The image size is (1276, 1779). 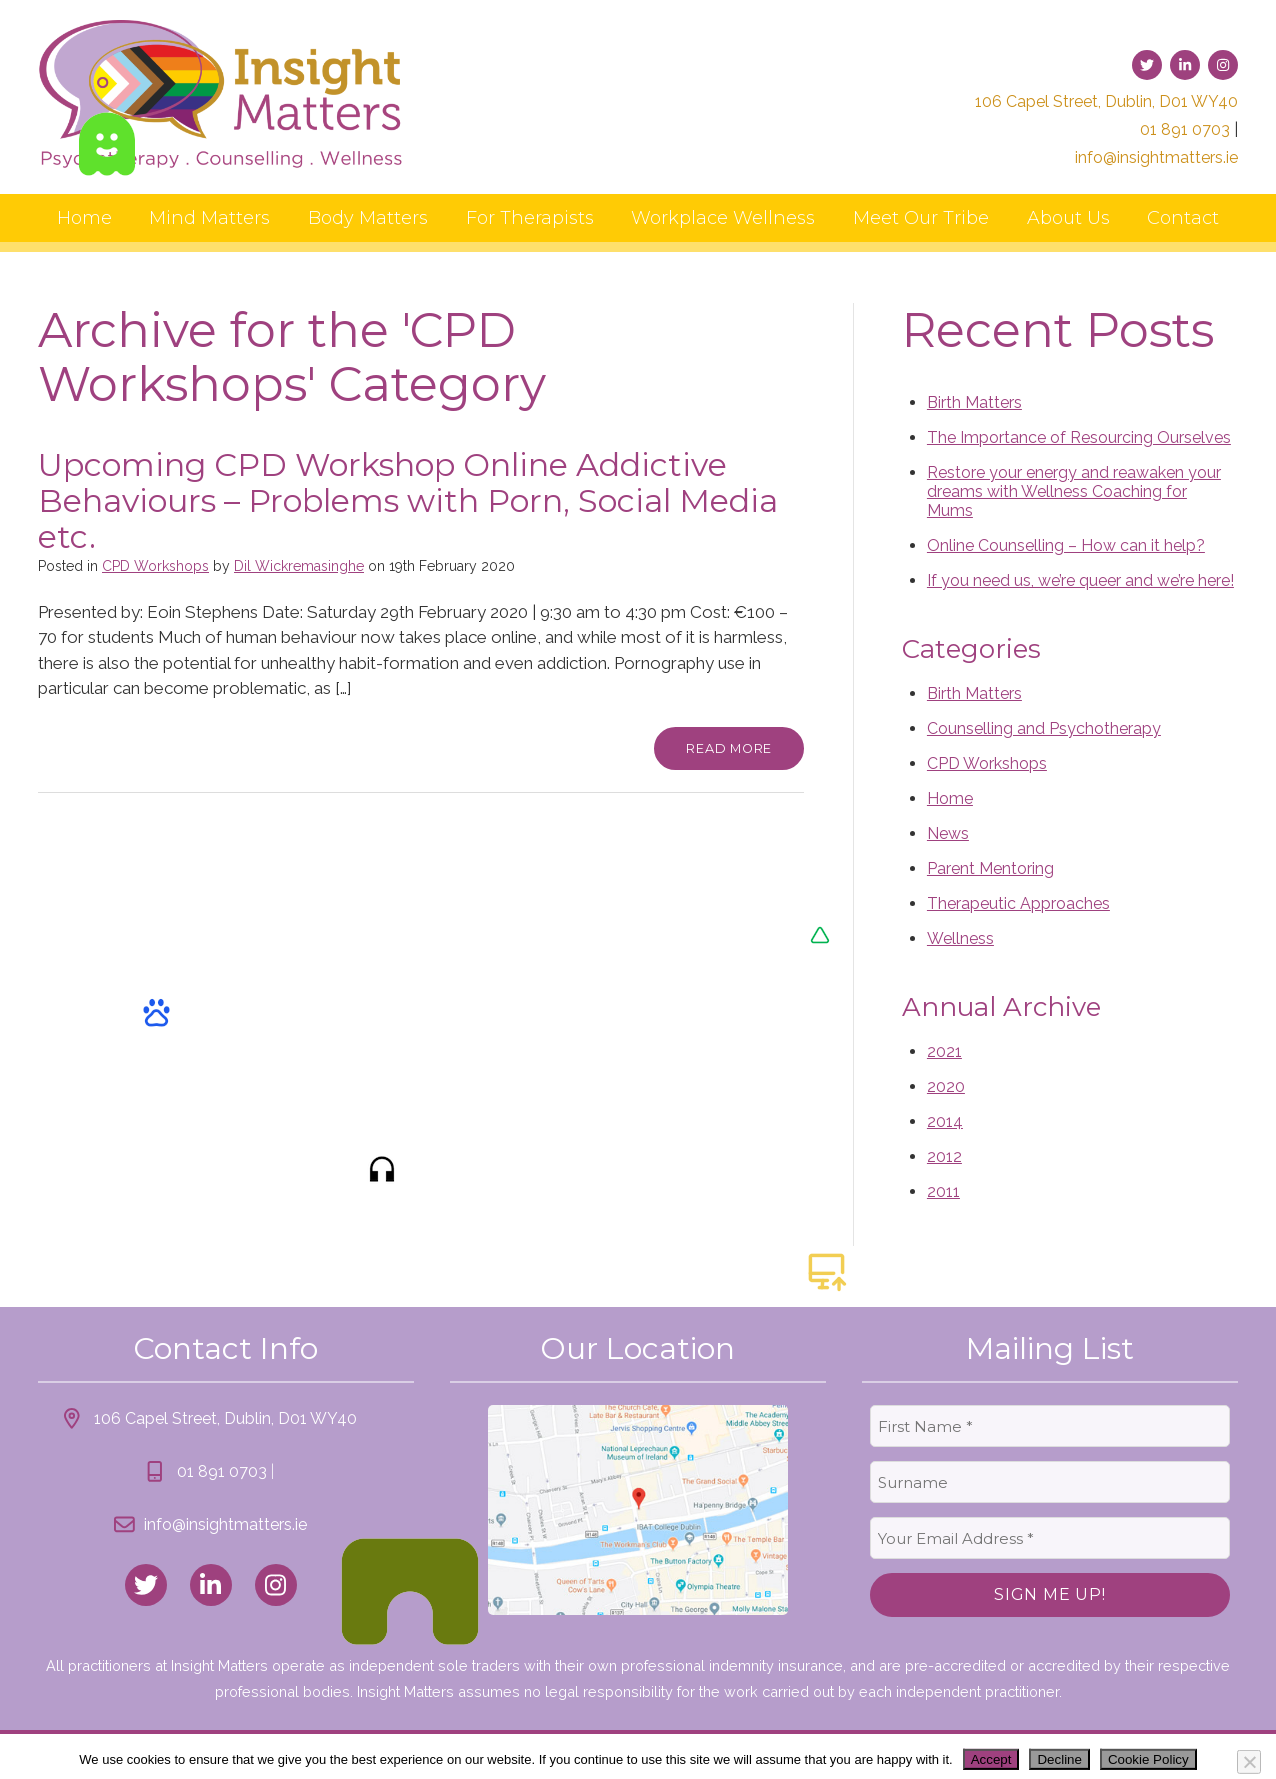 I want to click on upload content to desktop computer, so click(x=826, y=1271).